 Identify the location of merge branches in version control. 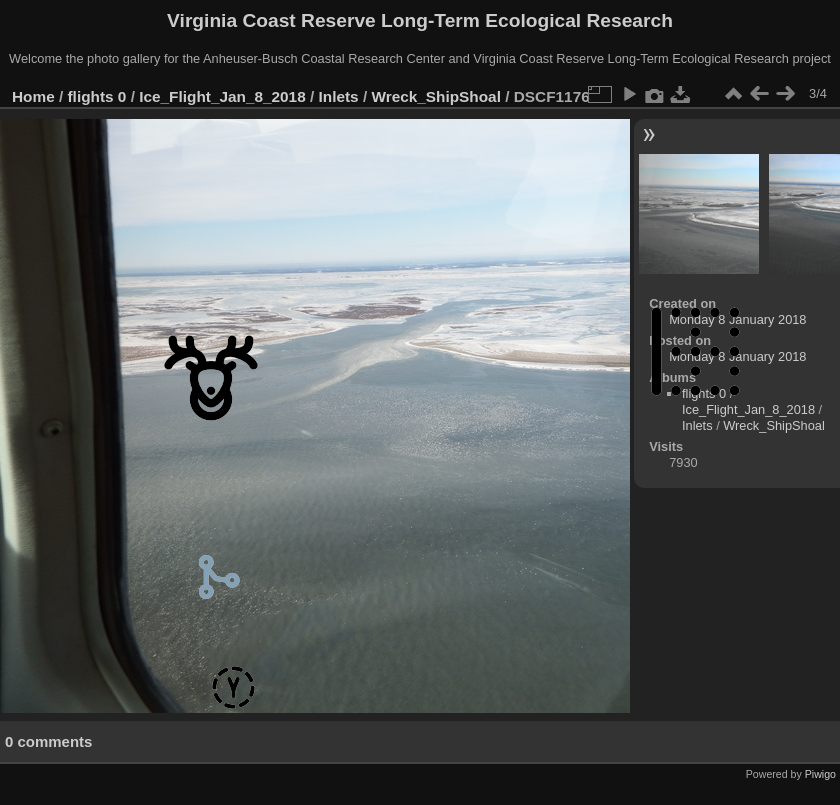
(216, 577).